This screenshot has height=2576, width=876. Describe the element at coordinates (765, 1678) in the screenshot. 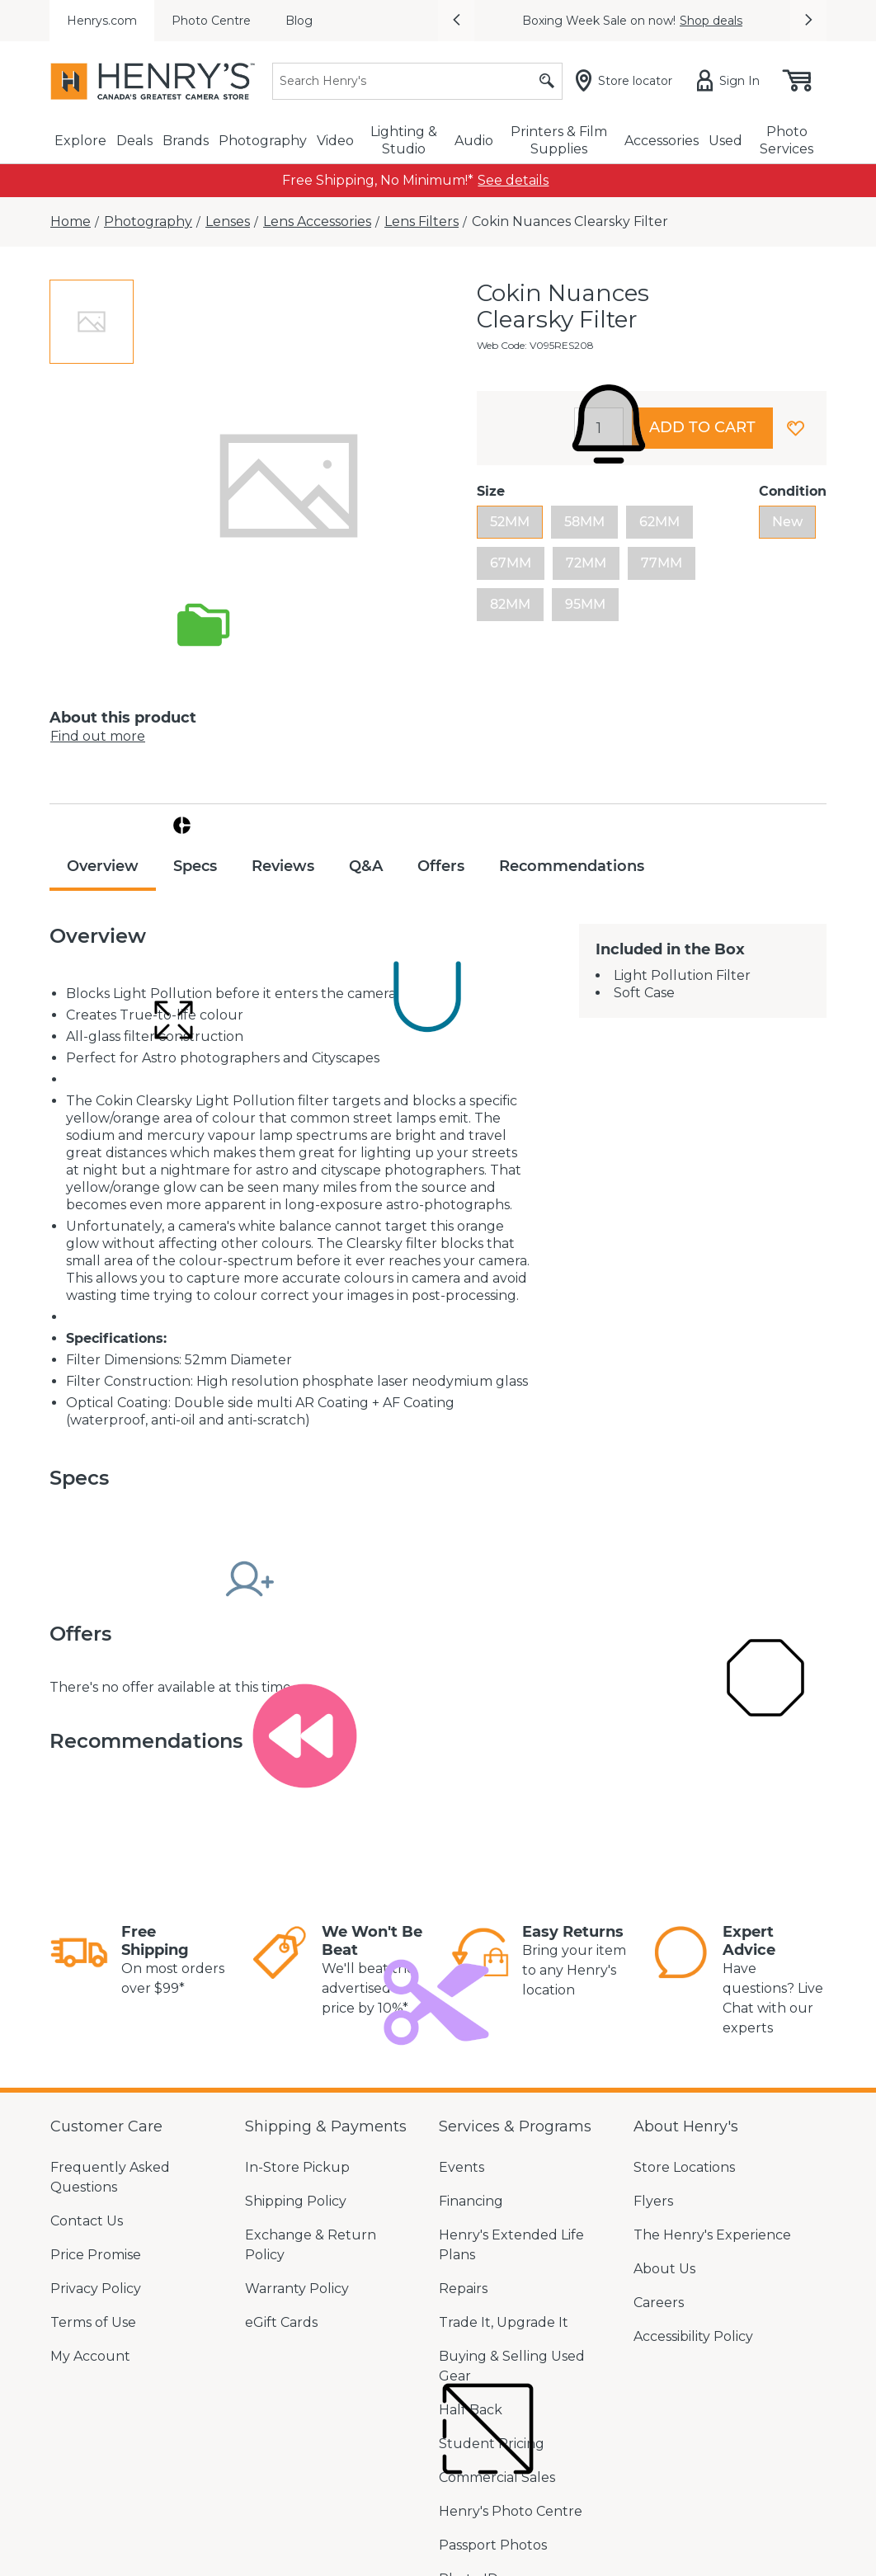

I see `stop or warning indicator` at that location.